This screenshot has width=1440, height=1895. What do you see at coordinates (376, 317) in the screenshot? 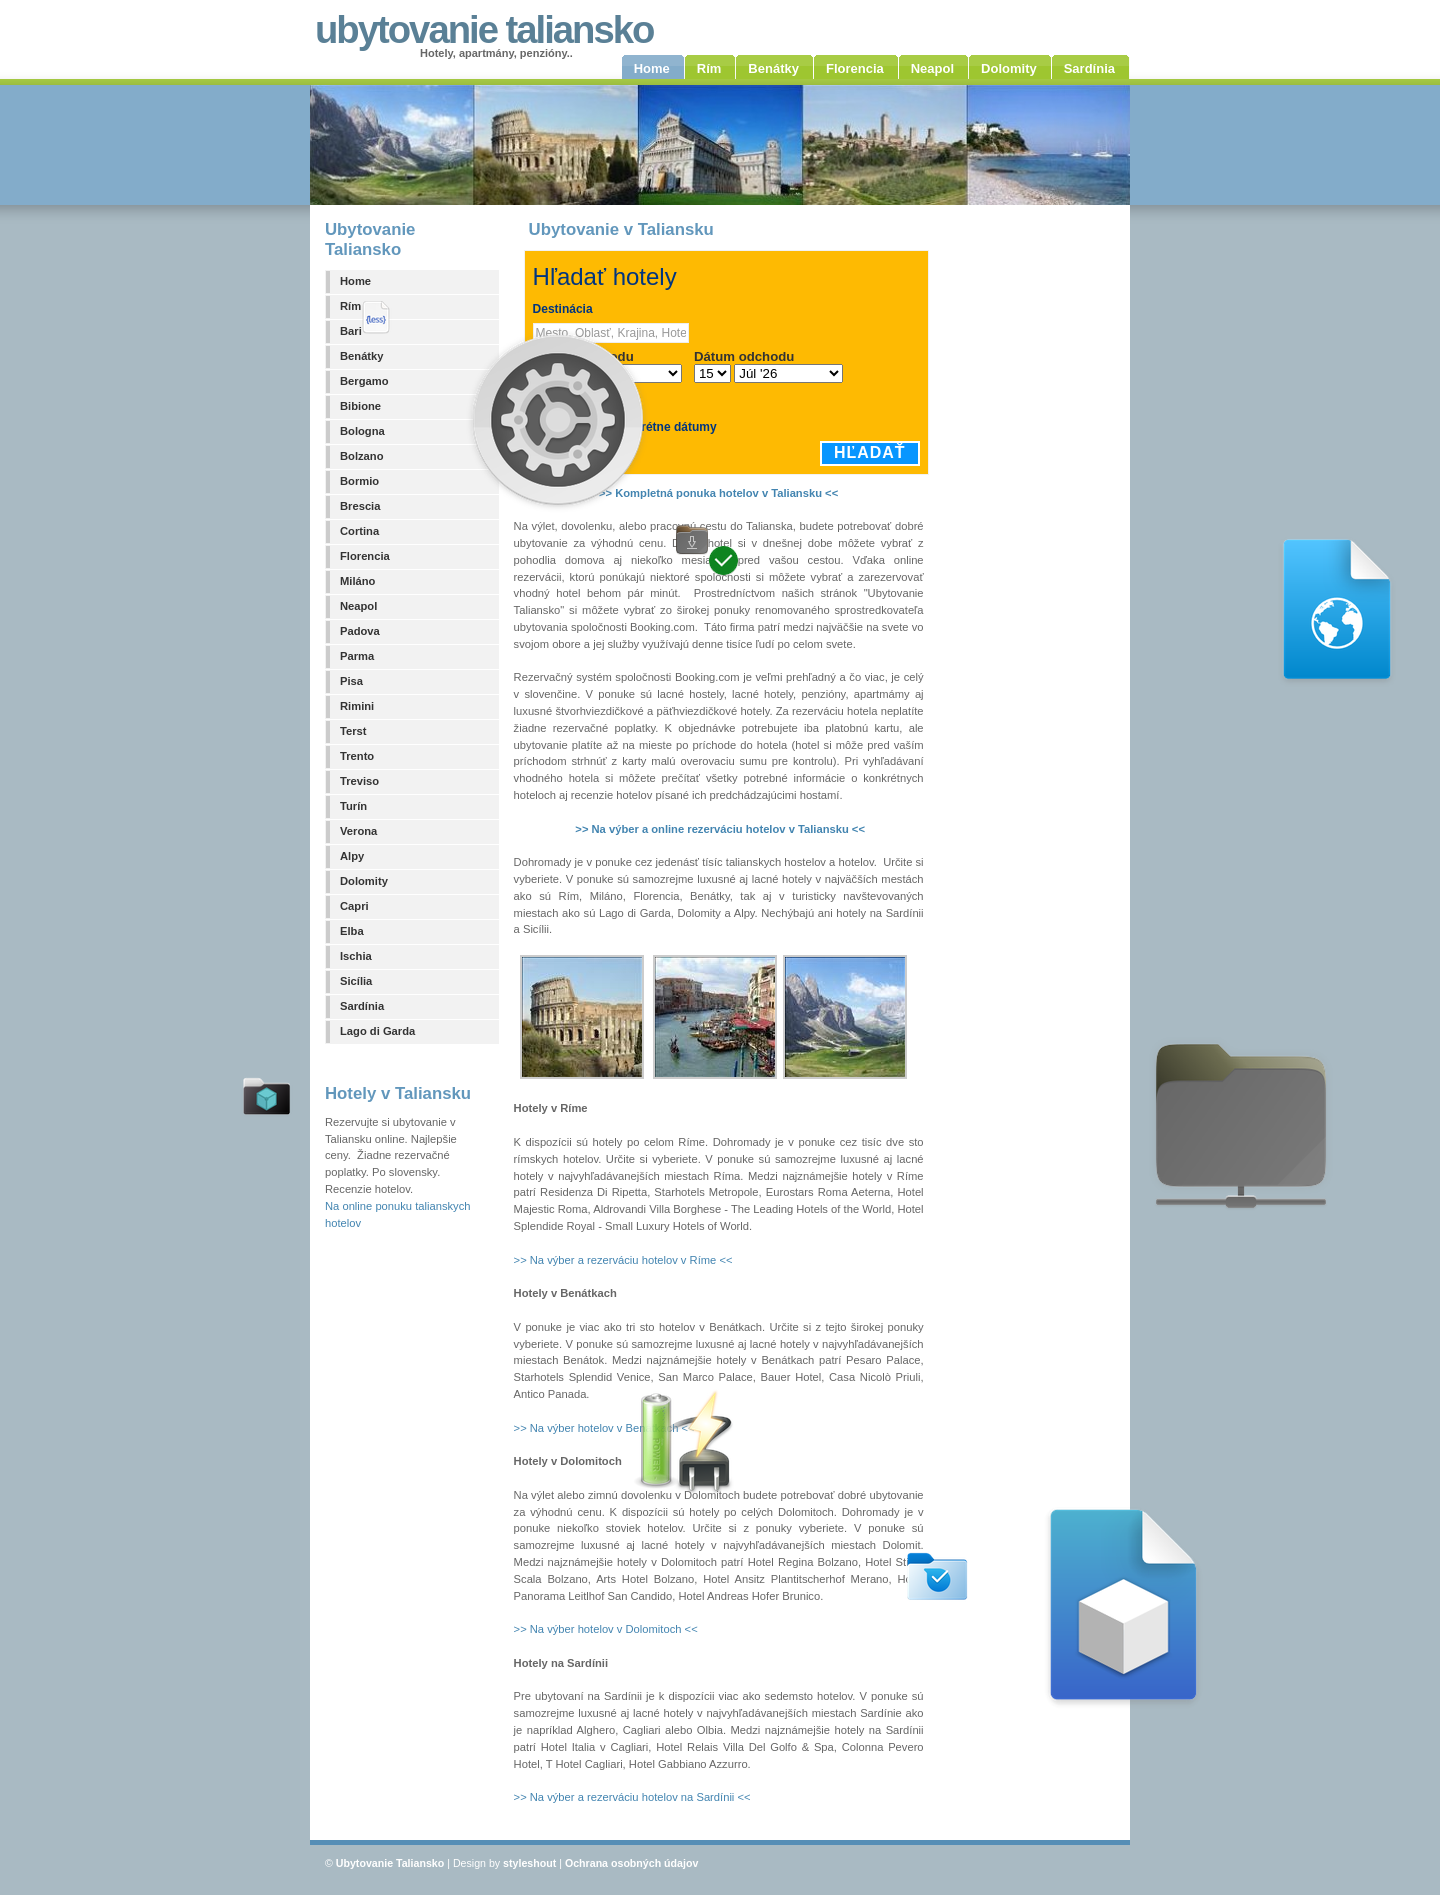
I see `a LESS stylesheet file` at bounding box center [376, 317].